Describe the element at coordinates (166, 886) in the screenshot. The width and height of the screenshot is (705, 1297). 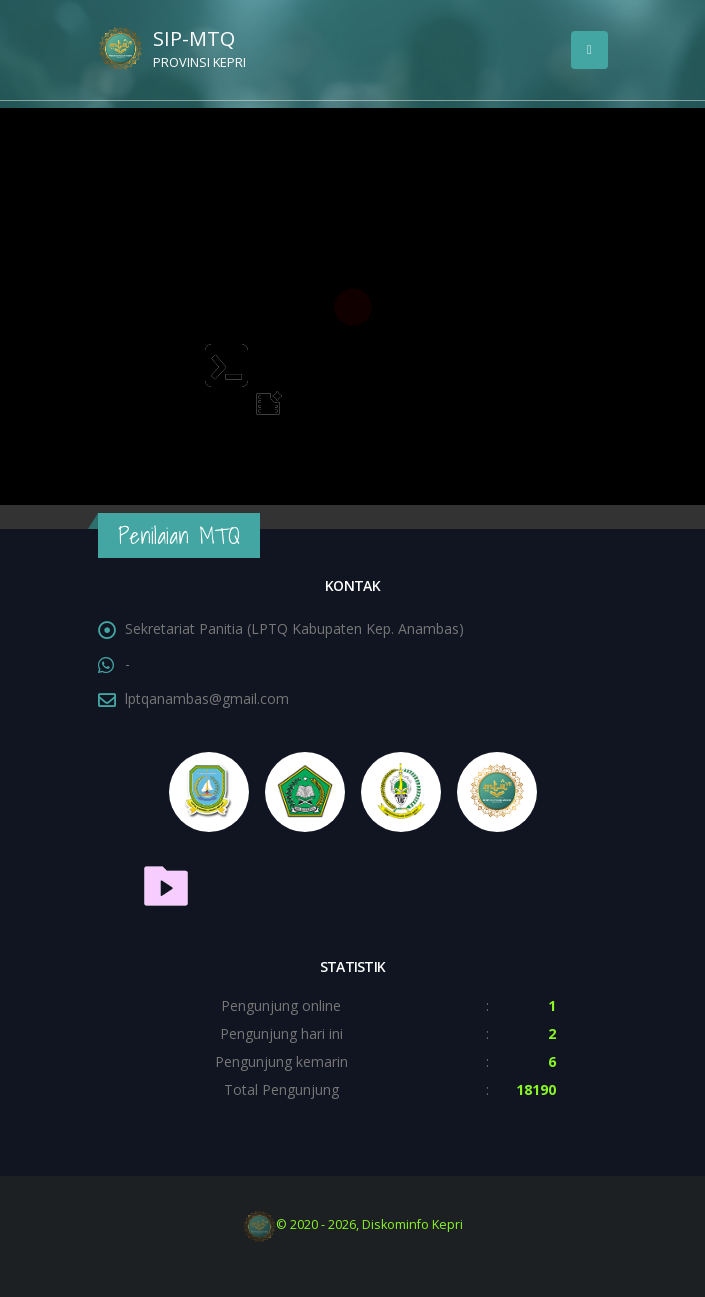
I see `open video folder` at that location.